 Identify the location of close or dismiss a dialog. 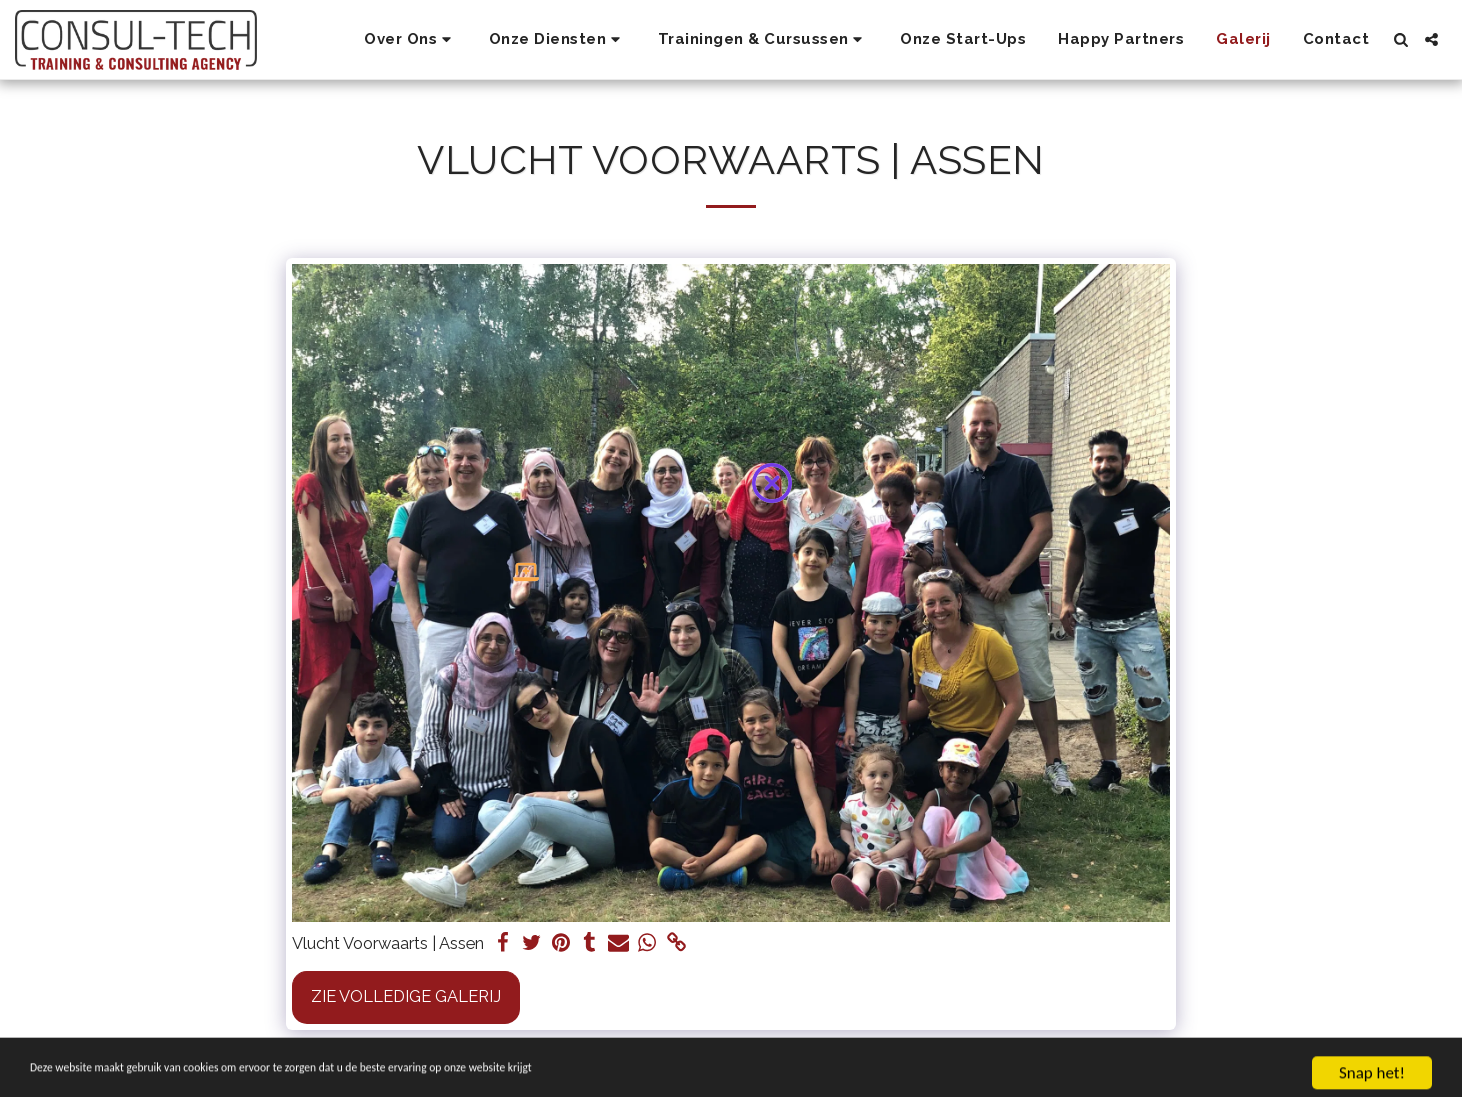
(772, 483).